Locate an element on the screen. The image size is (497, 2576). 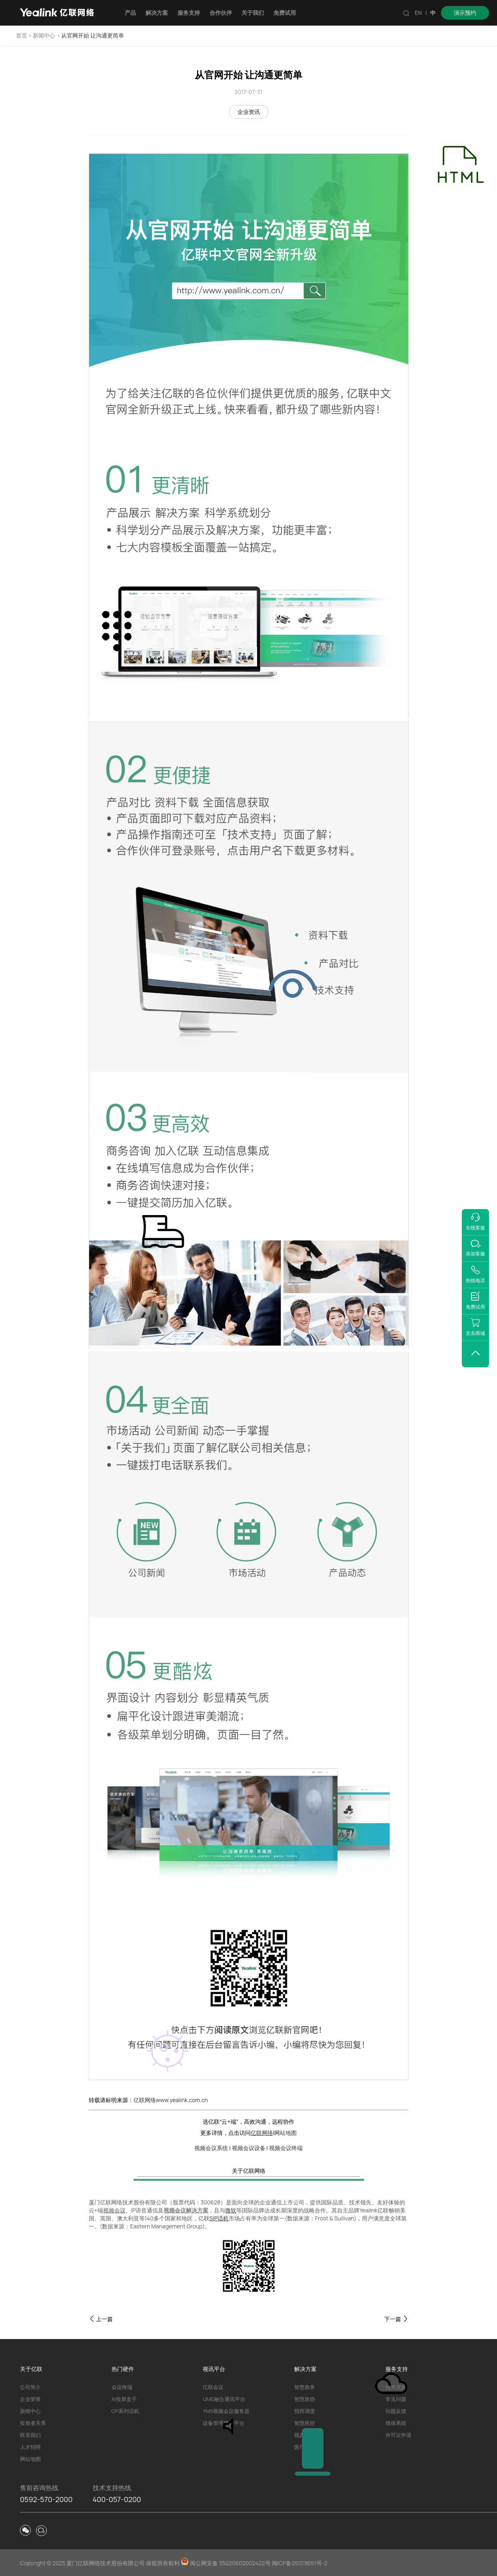
indicates virus or malware detected is located at coordinates (168, 2051).